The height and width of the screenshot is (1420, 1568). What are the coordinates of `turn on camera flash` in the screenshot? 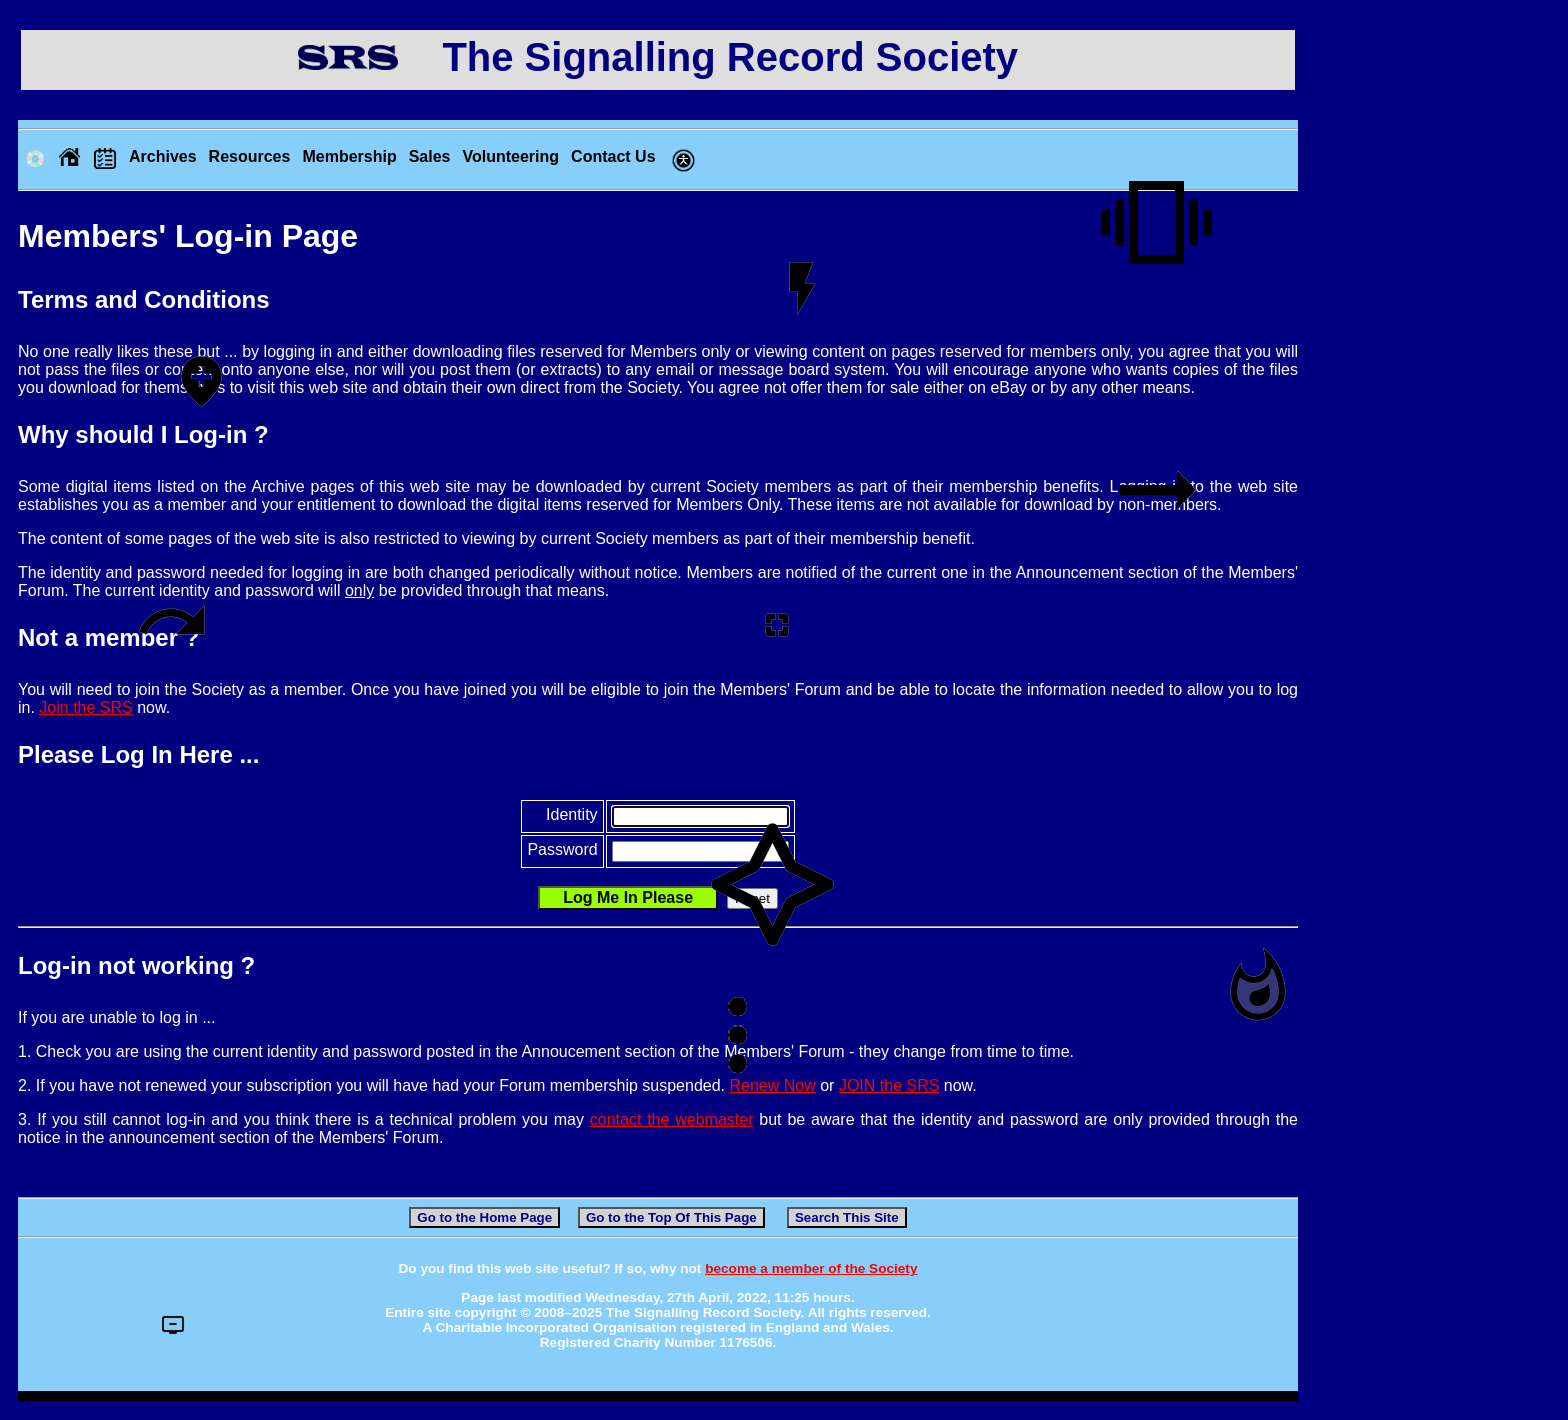 It's located at (802, 288).